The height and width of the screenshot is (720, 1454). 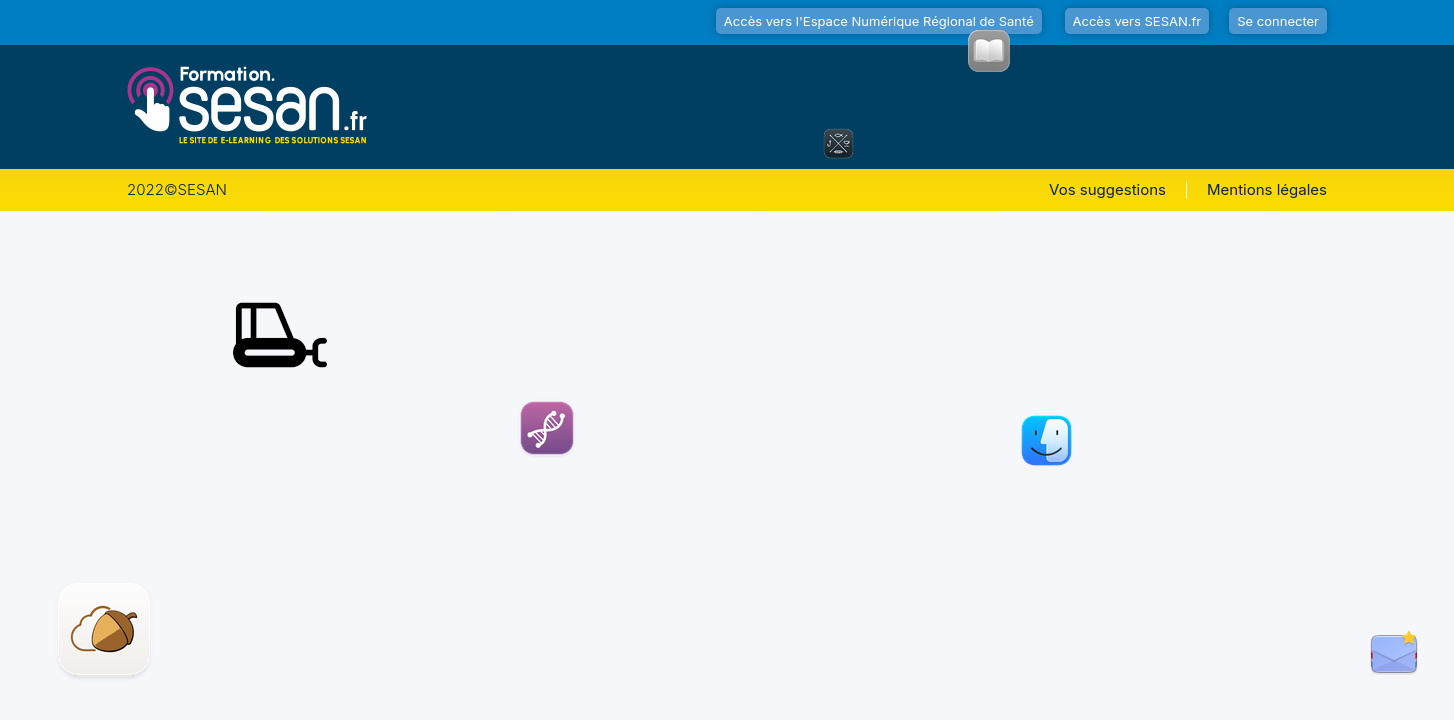 I want to click on open the Books app, so click(x=989, y=51).